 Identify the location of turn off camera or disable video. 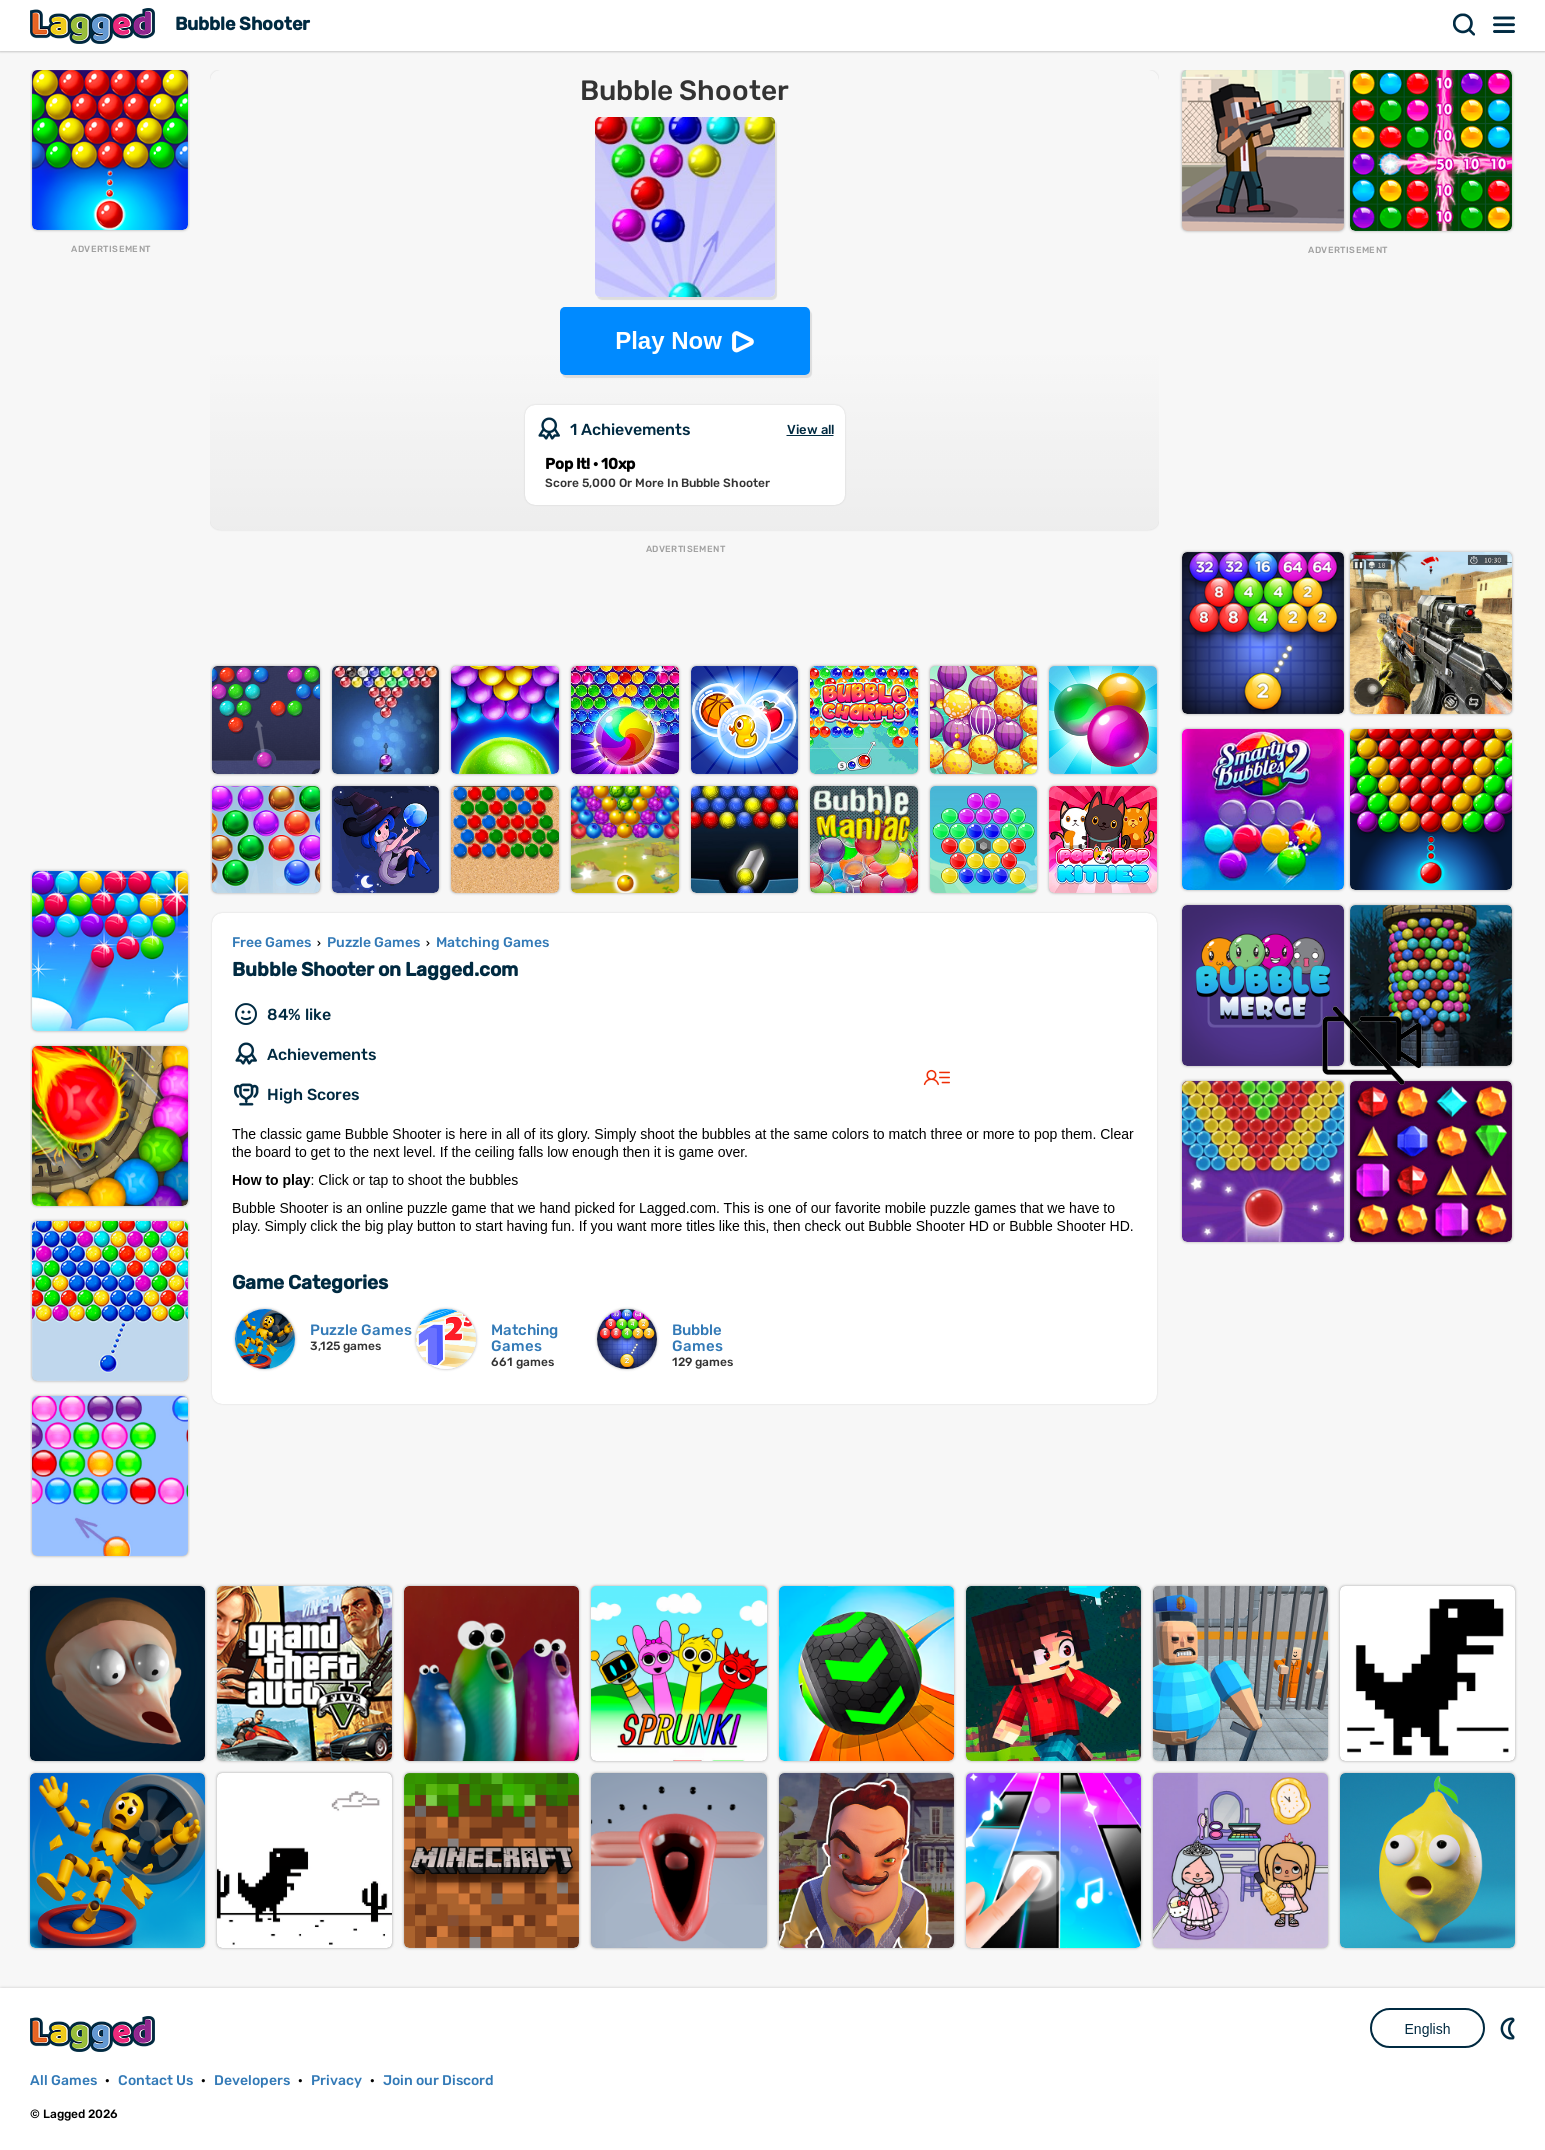
(1368, 1045).